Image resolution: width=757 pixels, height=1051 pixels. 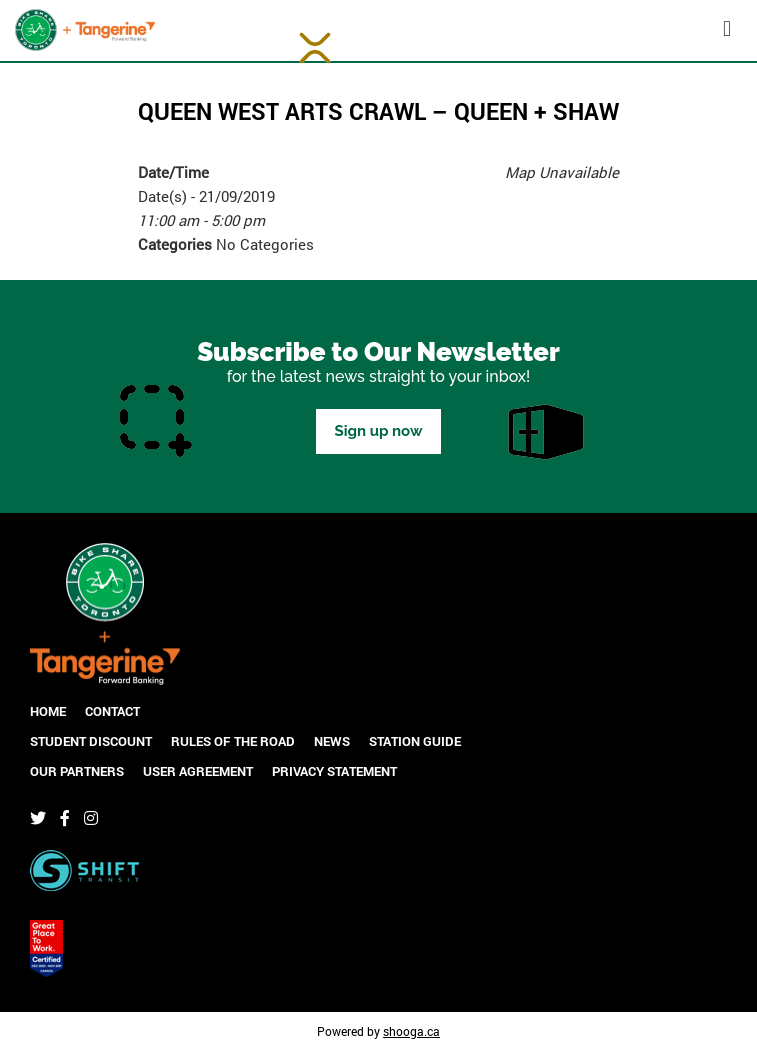 What do you see at coordinates (315, 48) in the screenshot?
I see `XRP cryptocurrency symbol` at bounding box center [315, 48].